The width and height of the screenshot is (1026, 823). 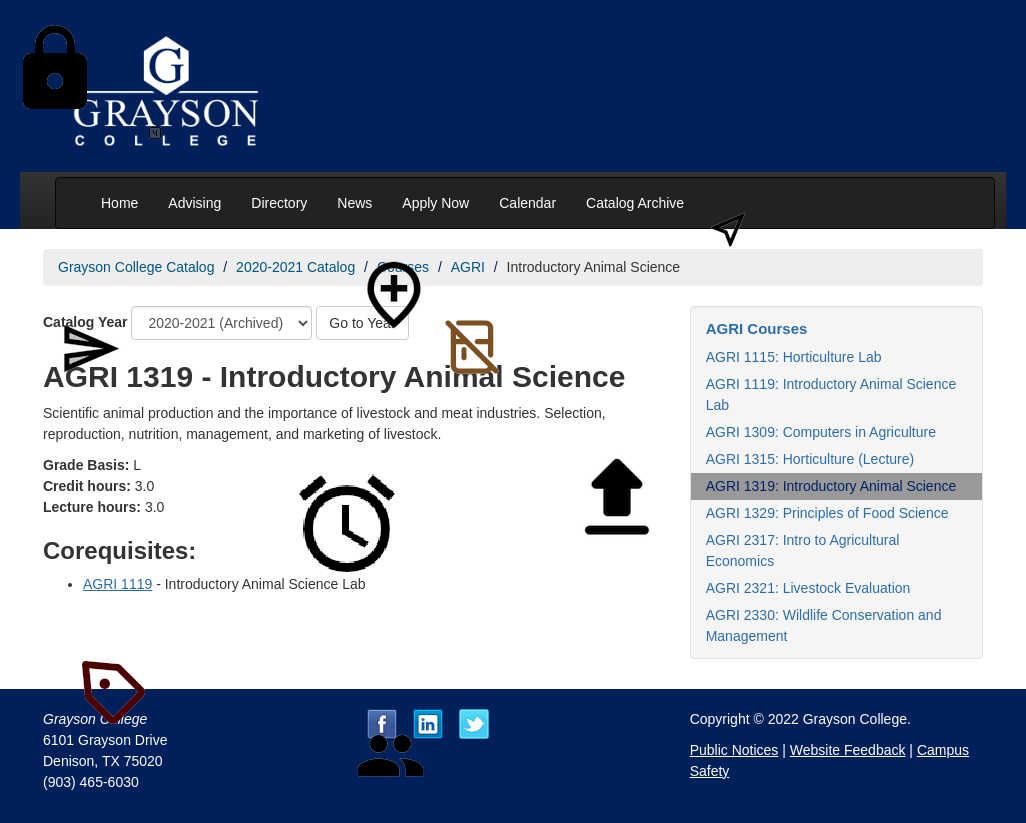 What do you see at coordinates (728, 229) in the screenshot?
I see `access navigation or get directions` at bounding box center [728, 229].